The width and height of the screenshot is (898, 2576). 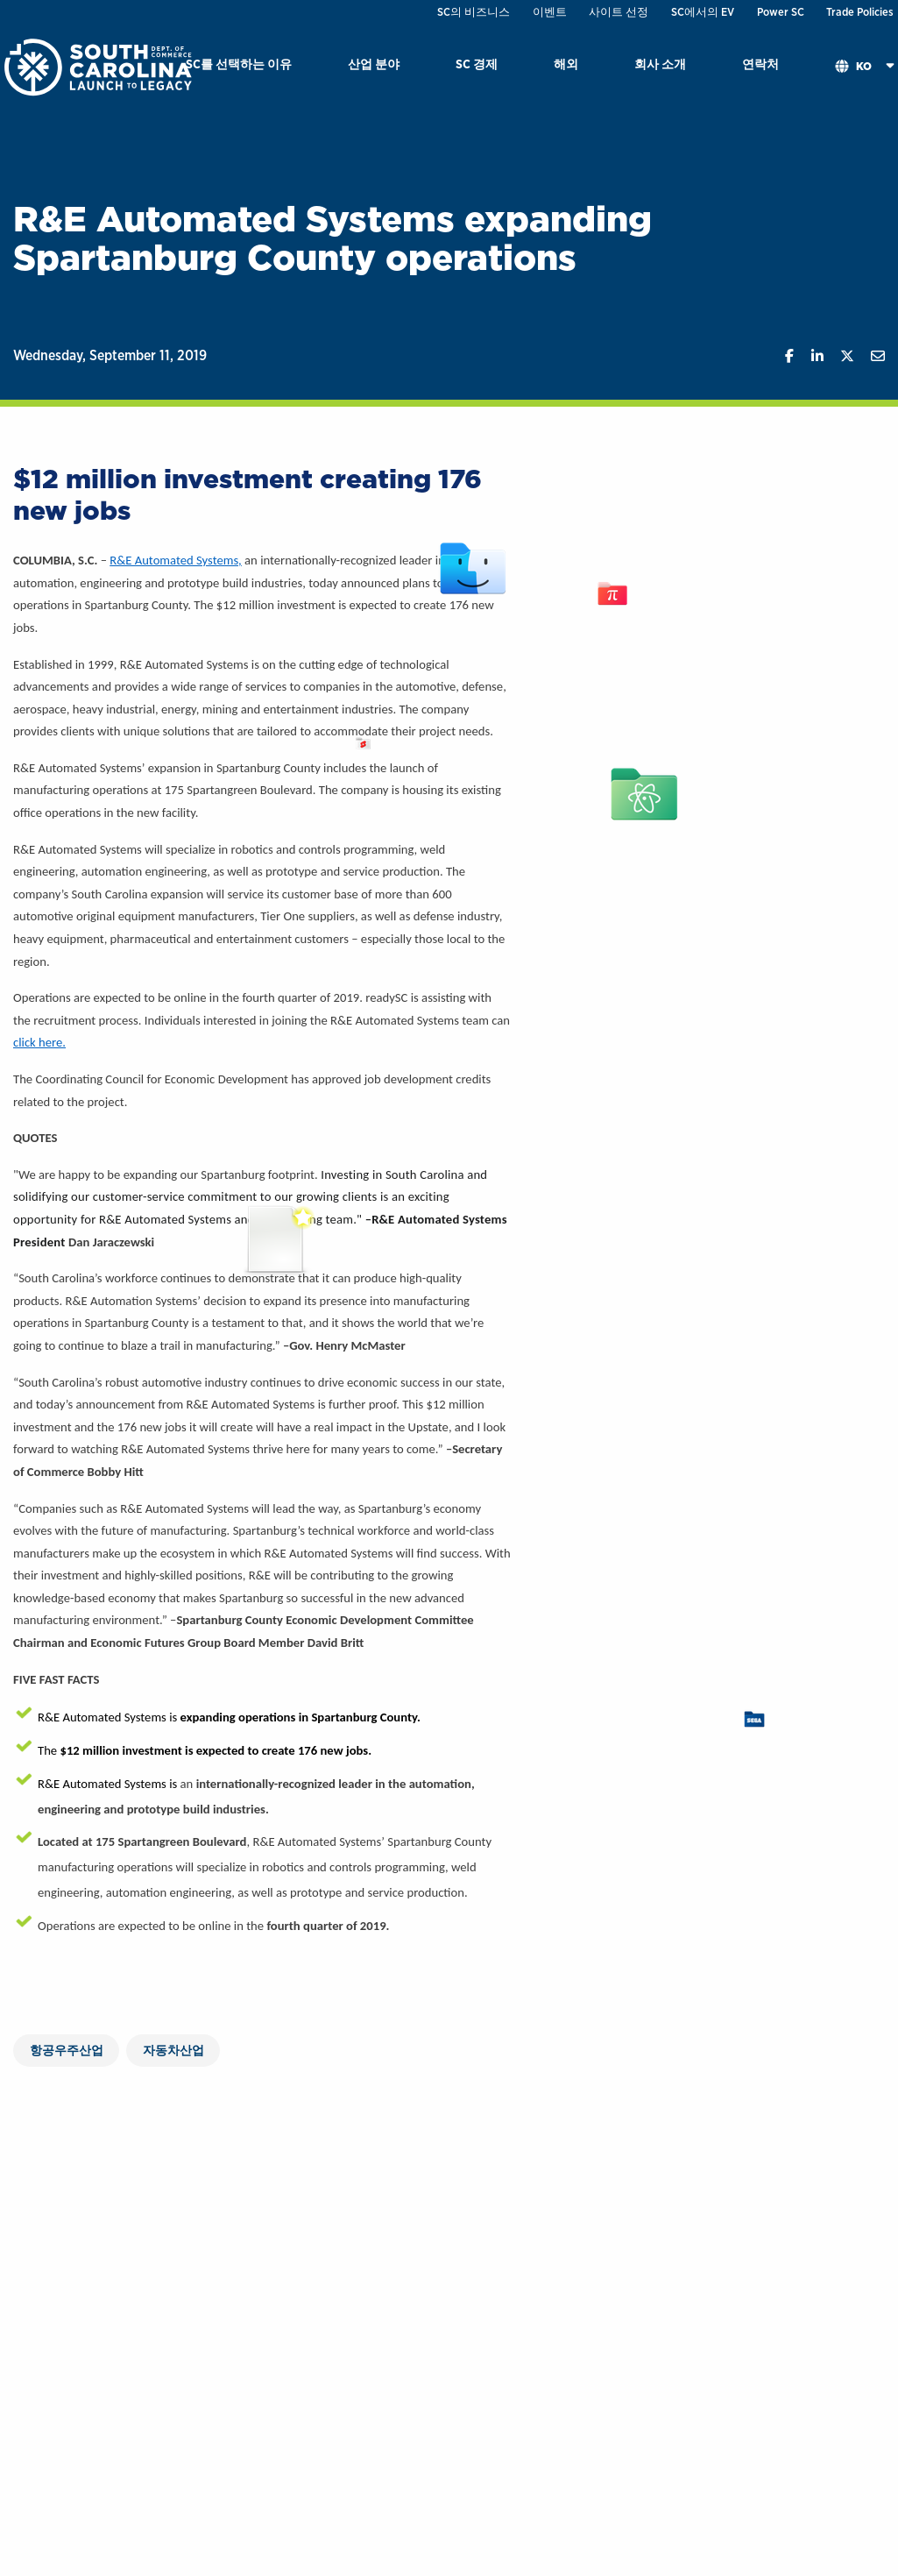 What do you see at coordinates (612, 594) in the screenshot?
I see `open mathematics folder` at bounding box center [612, 594].